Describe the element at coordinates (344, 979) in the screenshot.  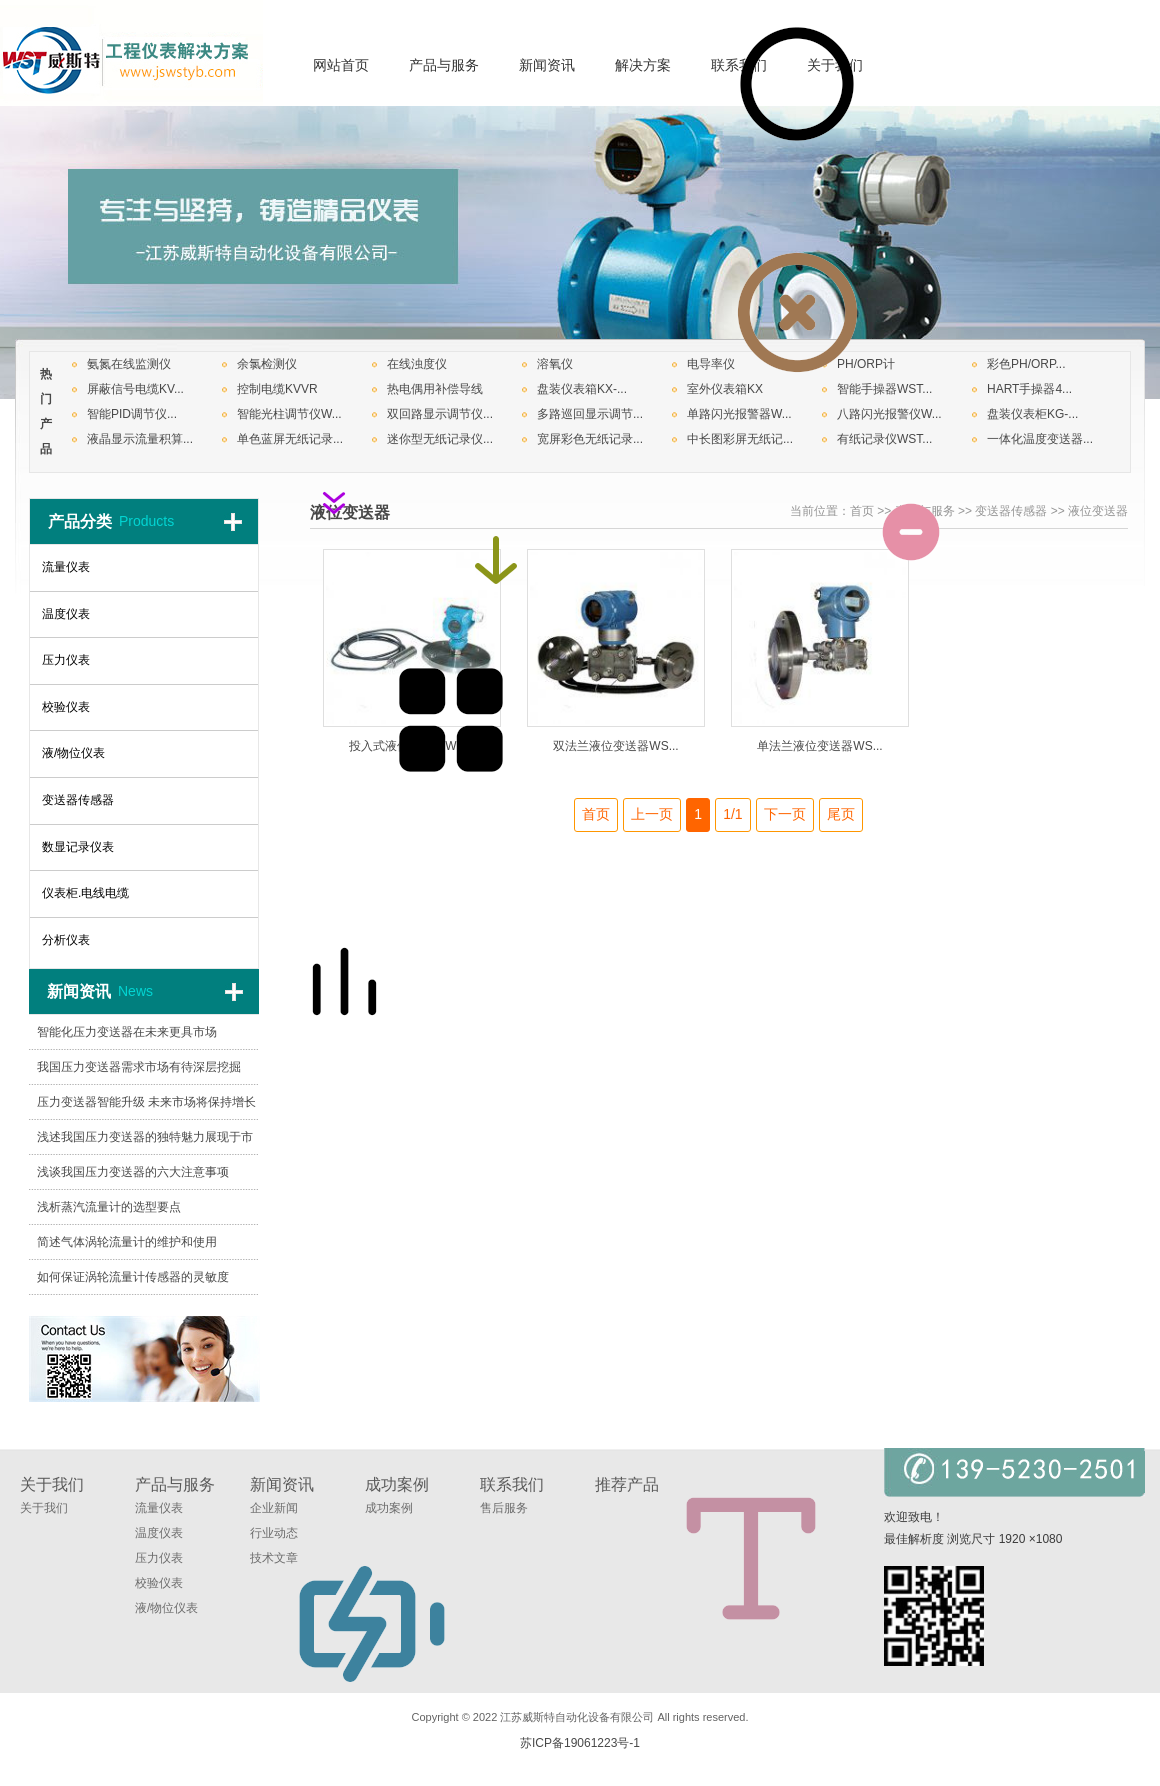
I see `view analytics or statistics` at that location.